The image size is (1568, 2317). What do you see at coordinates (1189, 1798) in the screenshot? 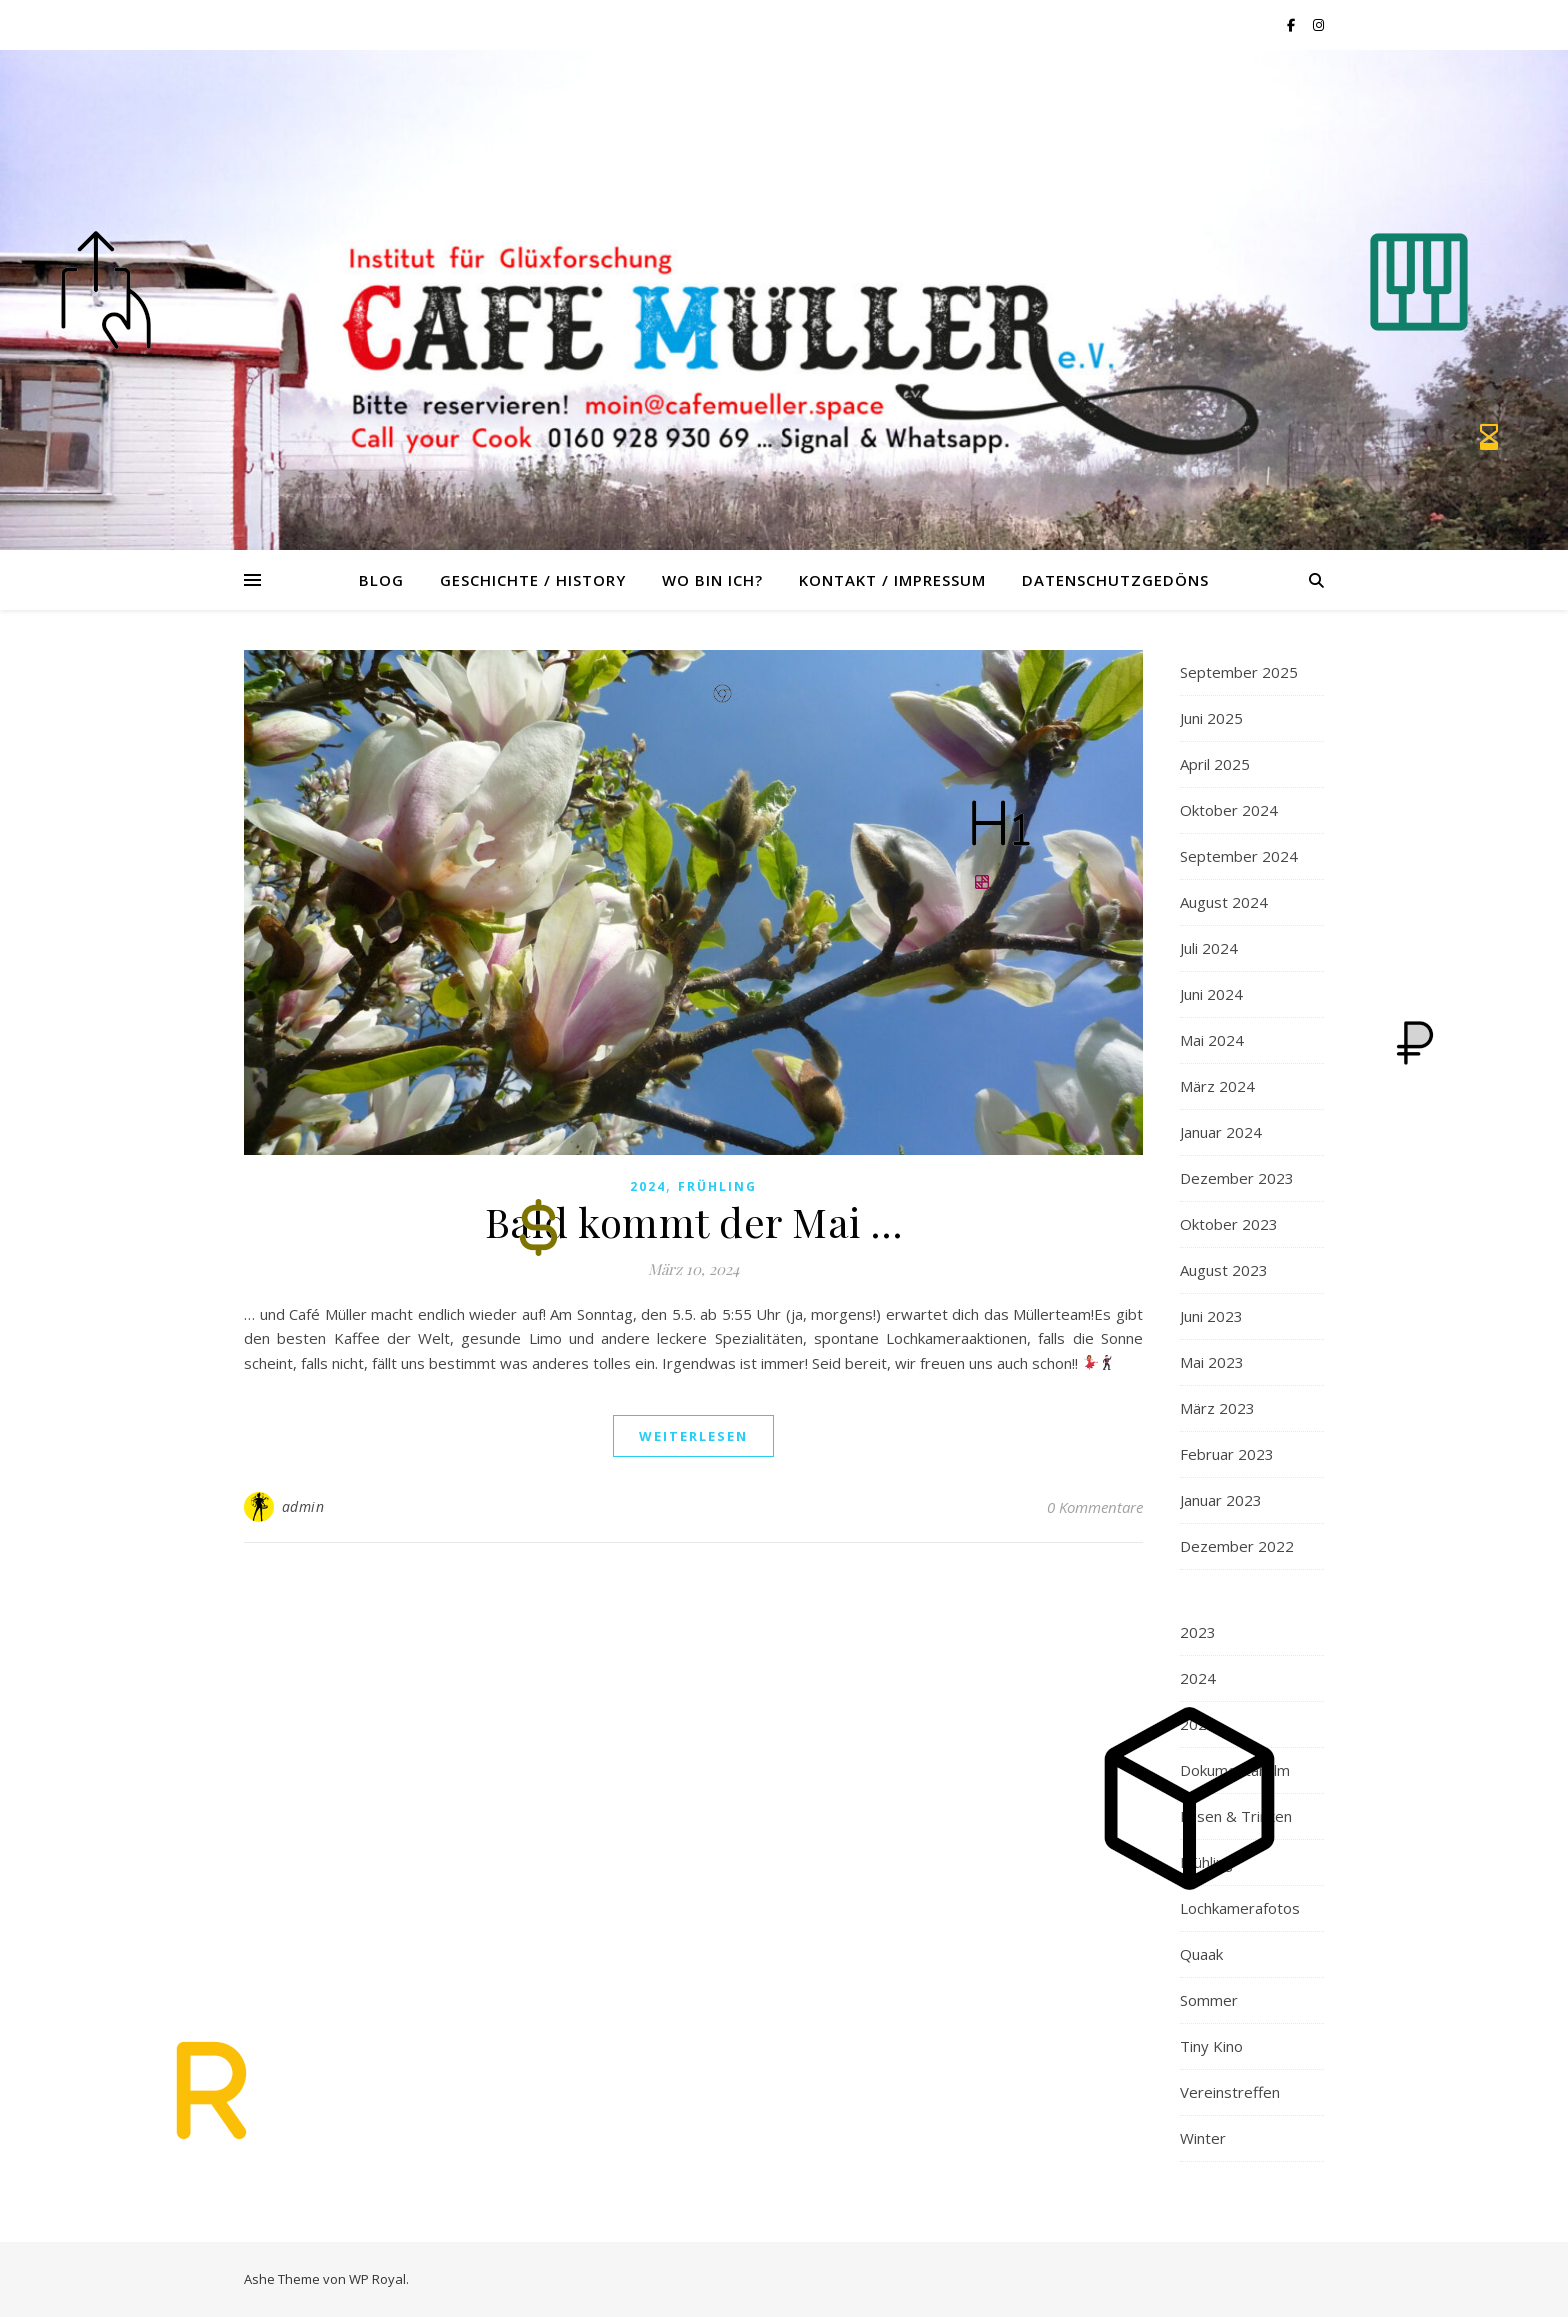
I see `view 3D model or object` at bounding box center [1189, 1798].